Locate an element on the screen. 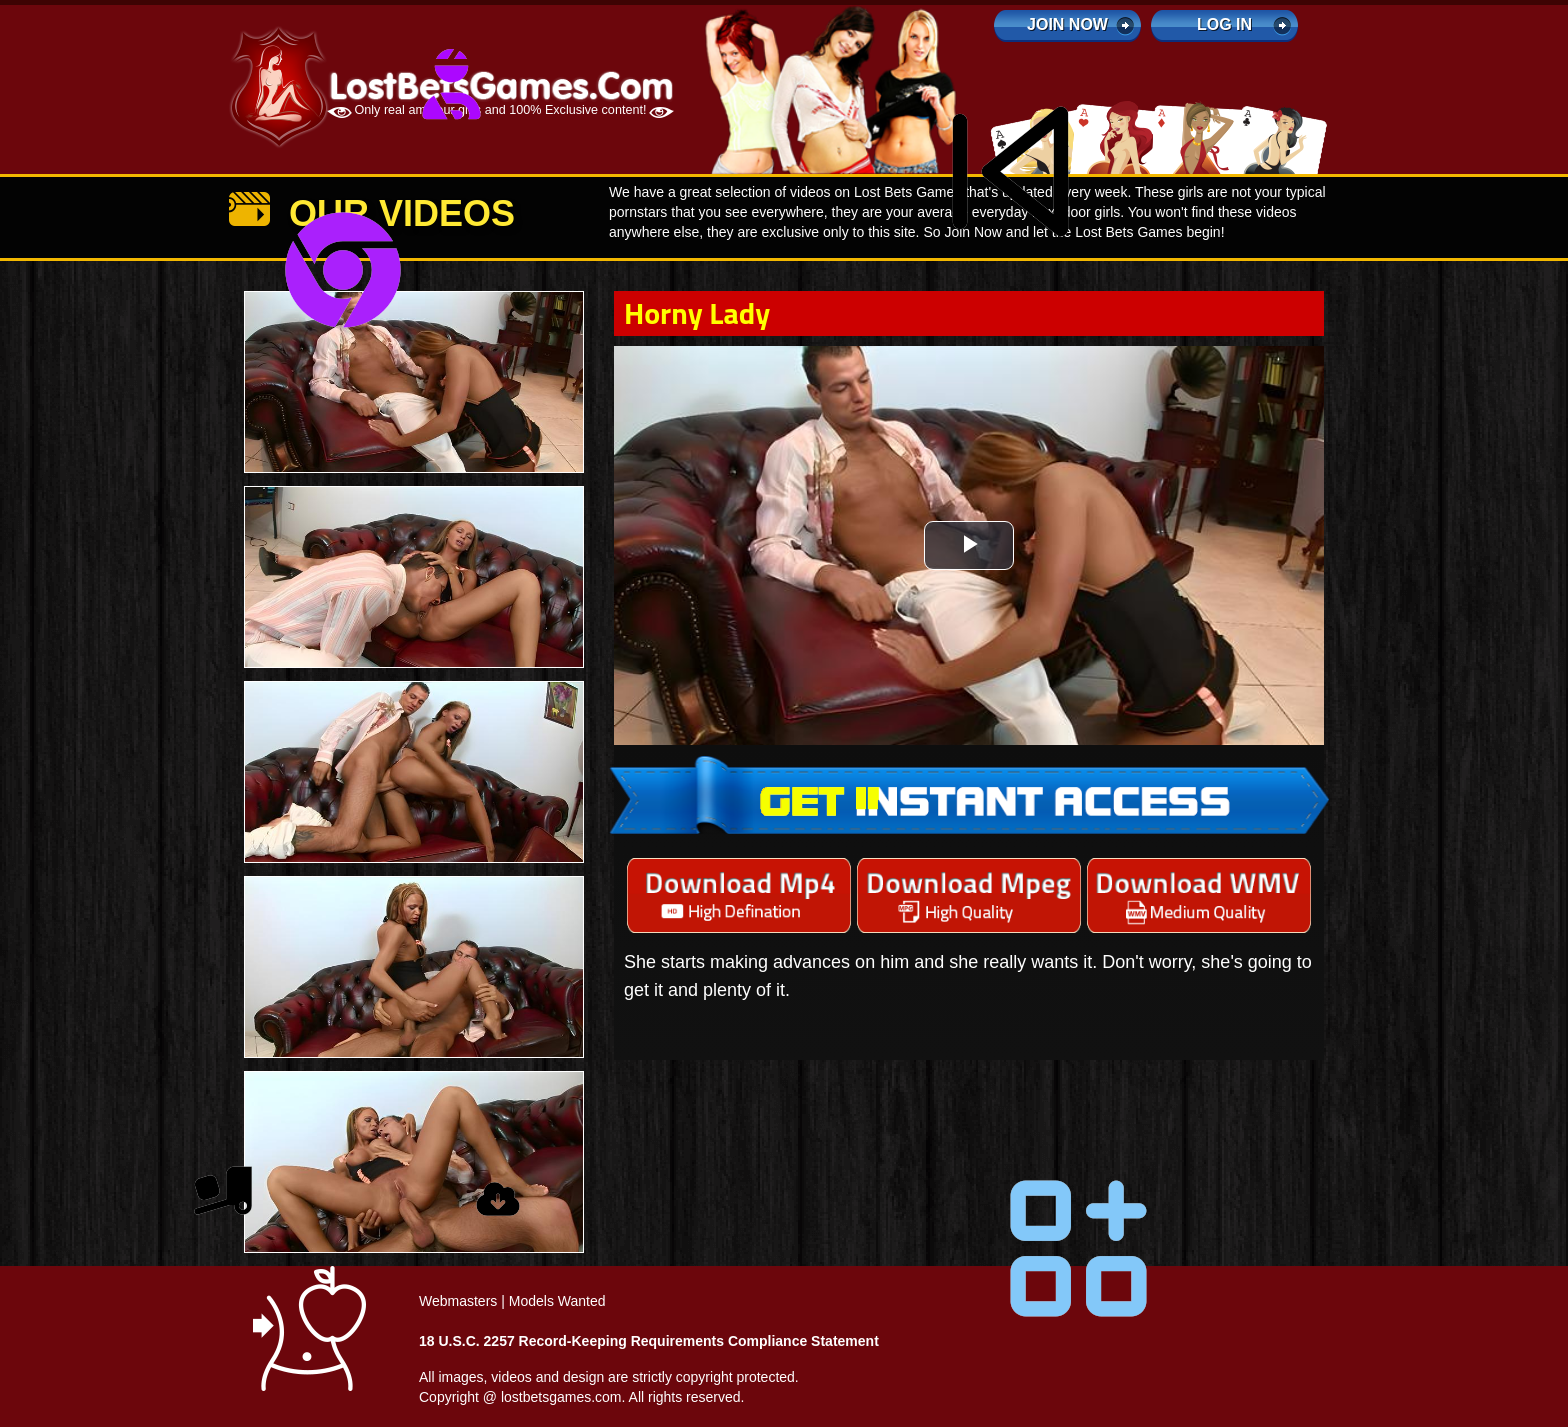 The image size is (1568, 1427). download file from cloud storage is located at coordinates (498, 1199).